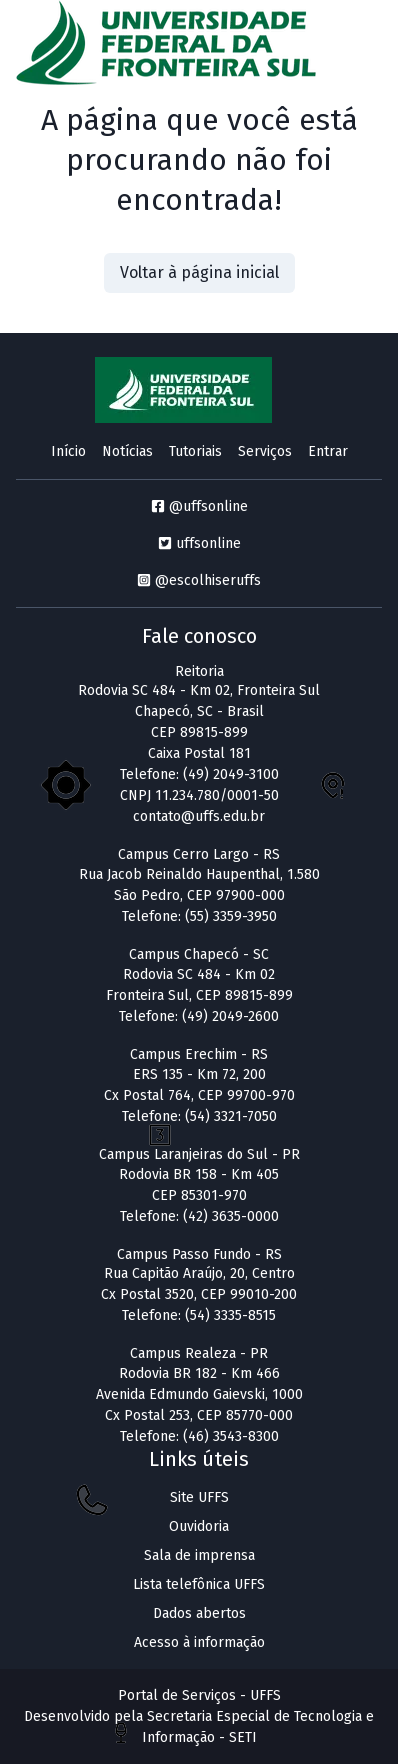  Describe the element at coordinates (160, 1135) in the screenshot. I see `select option three from a list` at that location.